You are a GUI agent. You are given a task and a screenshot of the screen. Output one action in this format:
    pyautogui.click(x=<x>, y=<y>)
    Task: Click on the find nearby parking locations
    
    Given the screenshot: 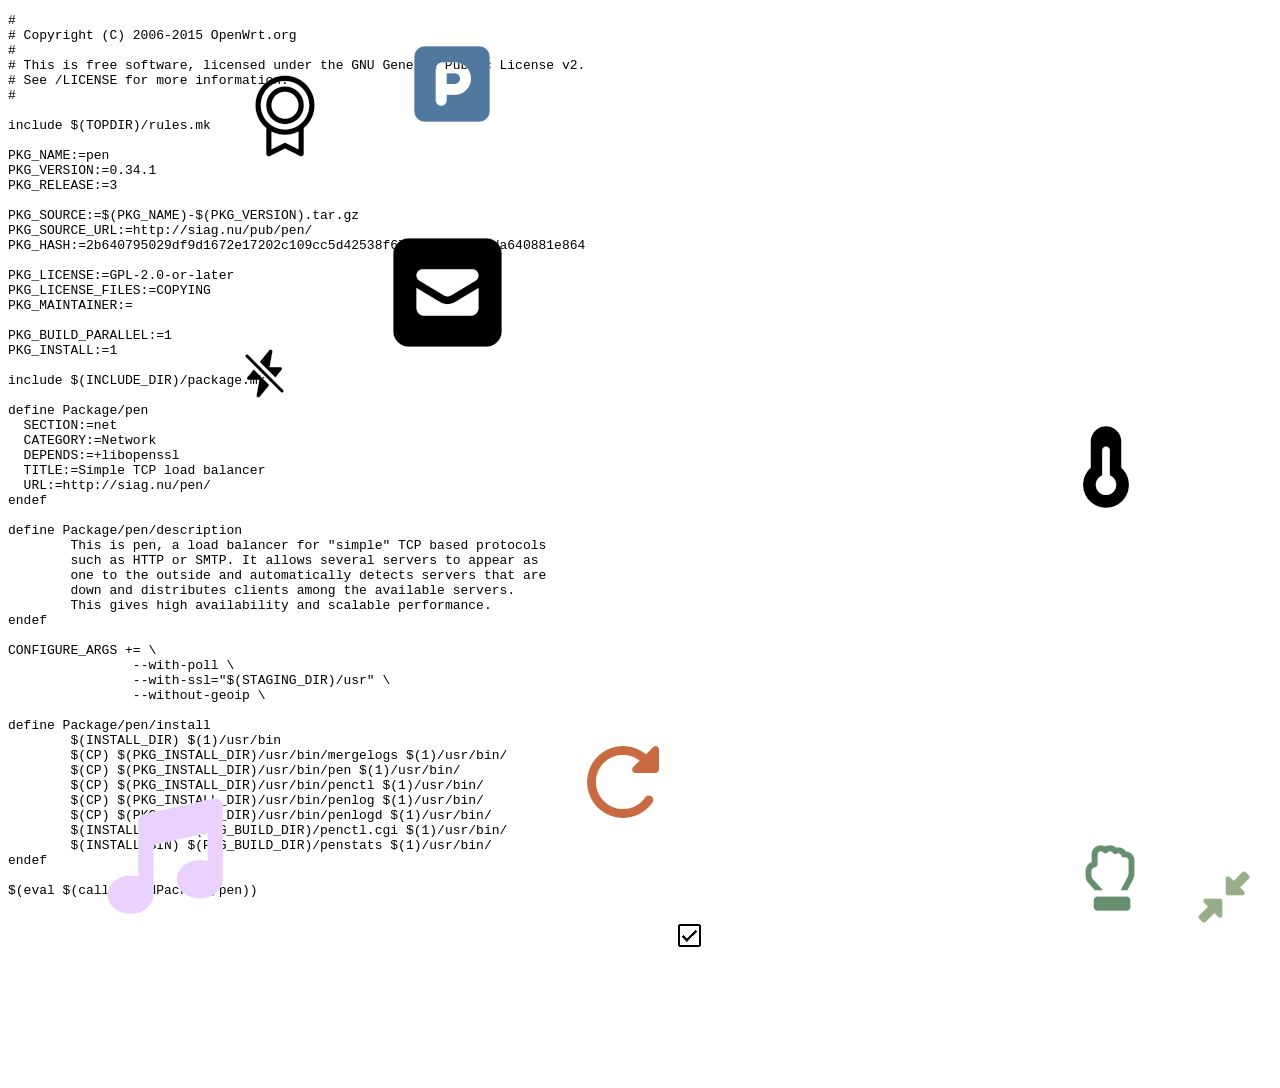 What is the action you would take?
    pyautogui.click(x=452, y=84)
    